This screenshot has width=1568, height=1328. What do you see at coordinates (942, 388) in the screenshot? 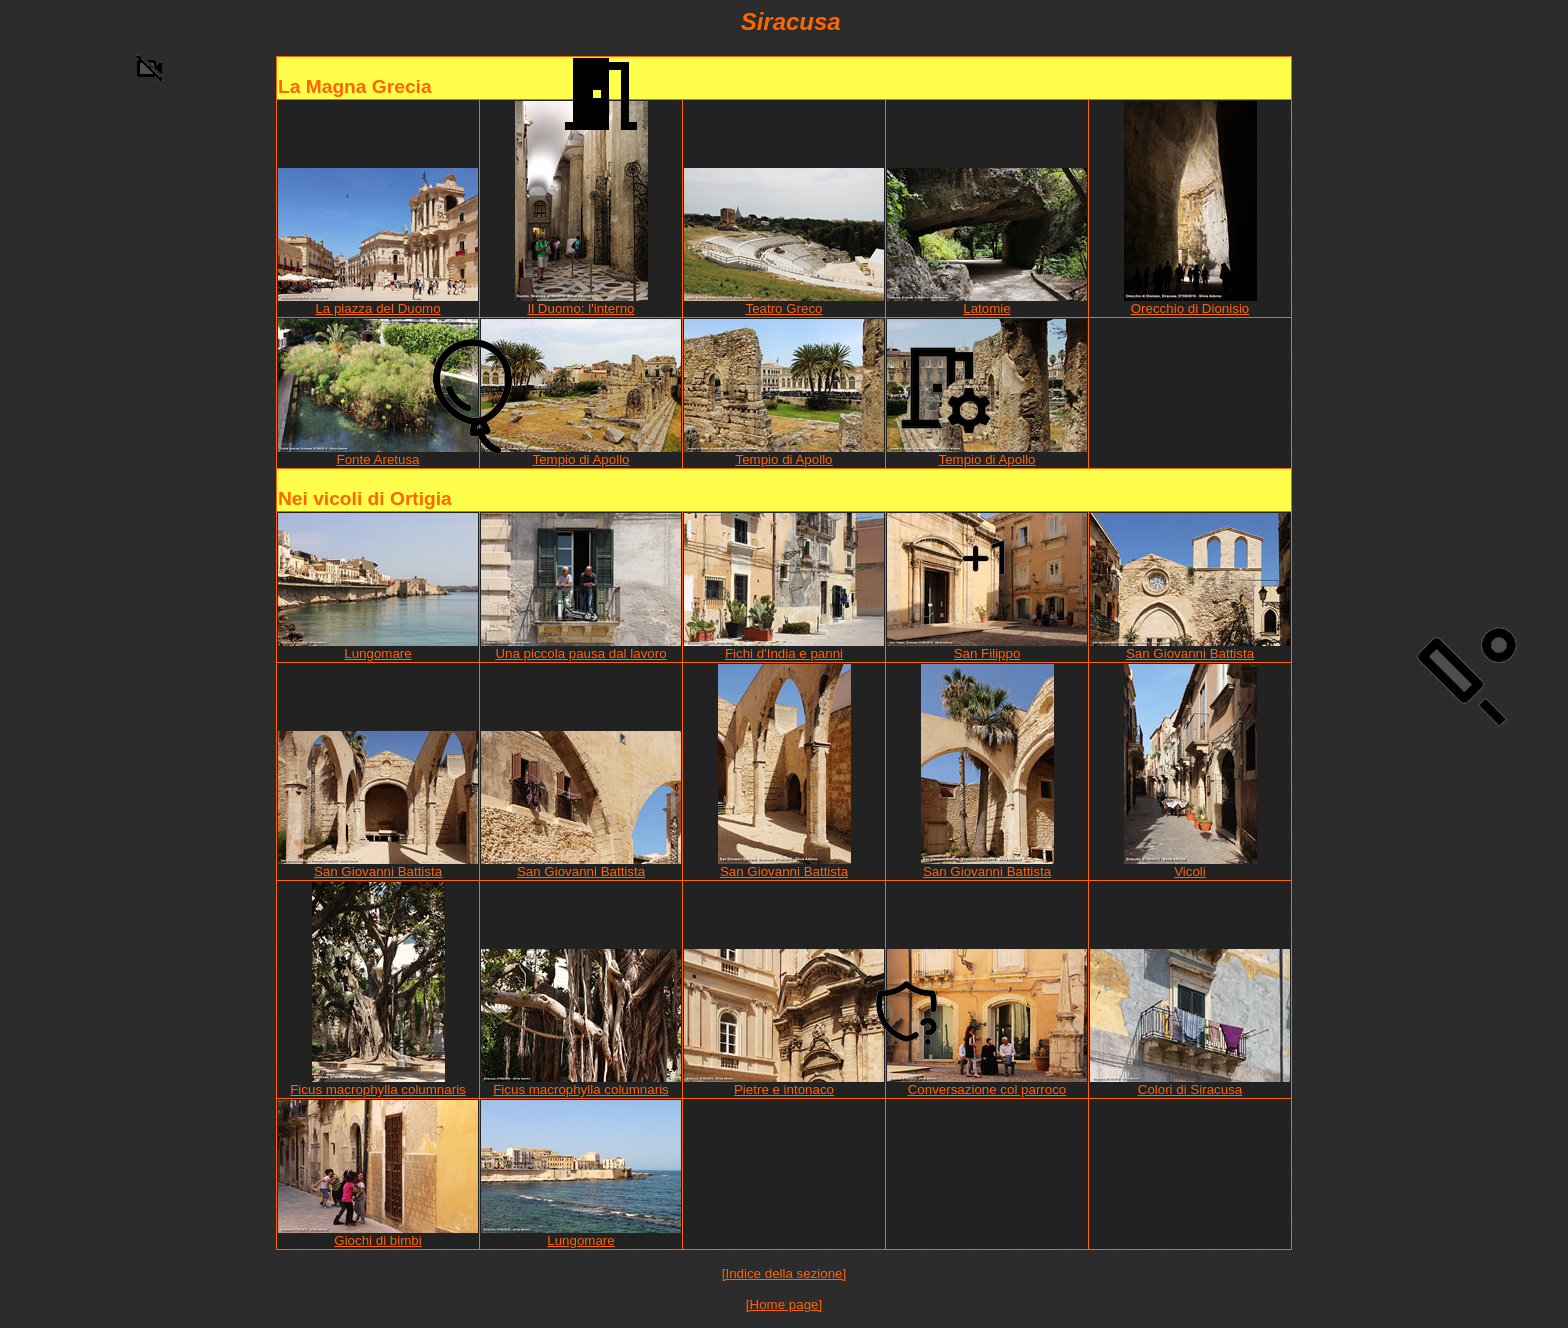
I see `adjust room or space preferences` at bounding box center [942, 388].